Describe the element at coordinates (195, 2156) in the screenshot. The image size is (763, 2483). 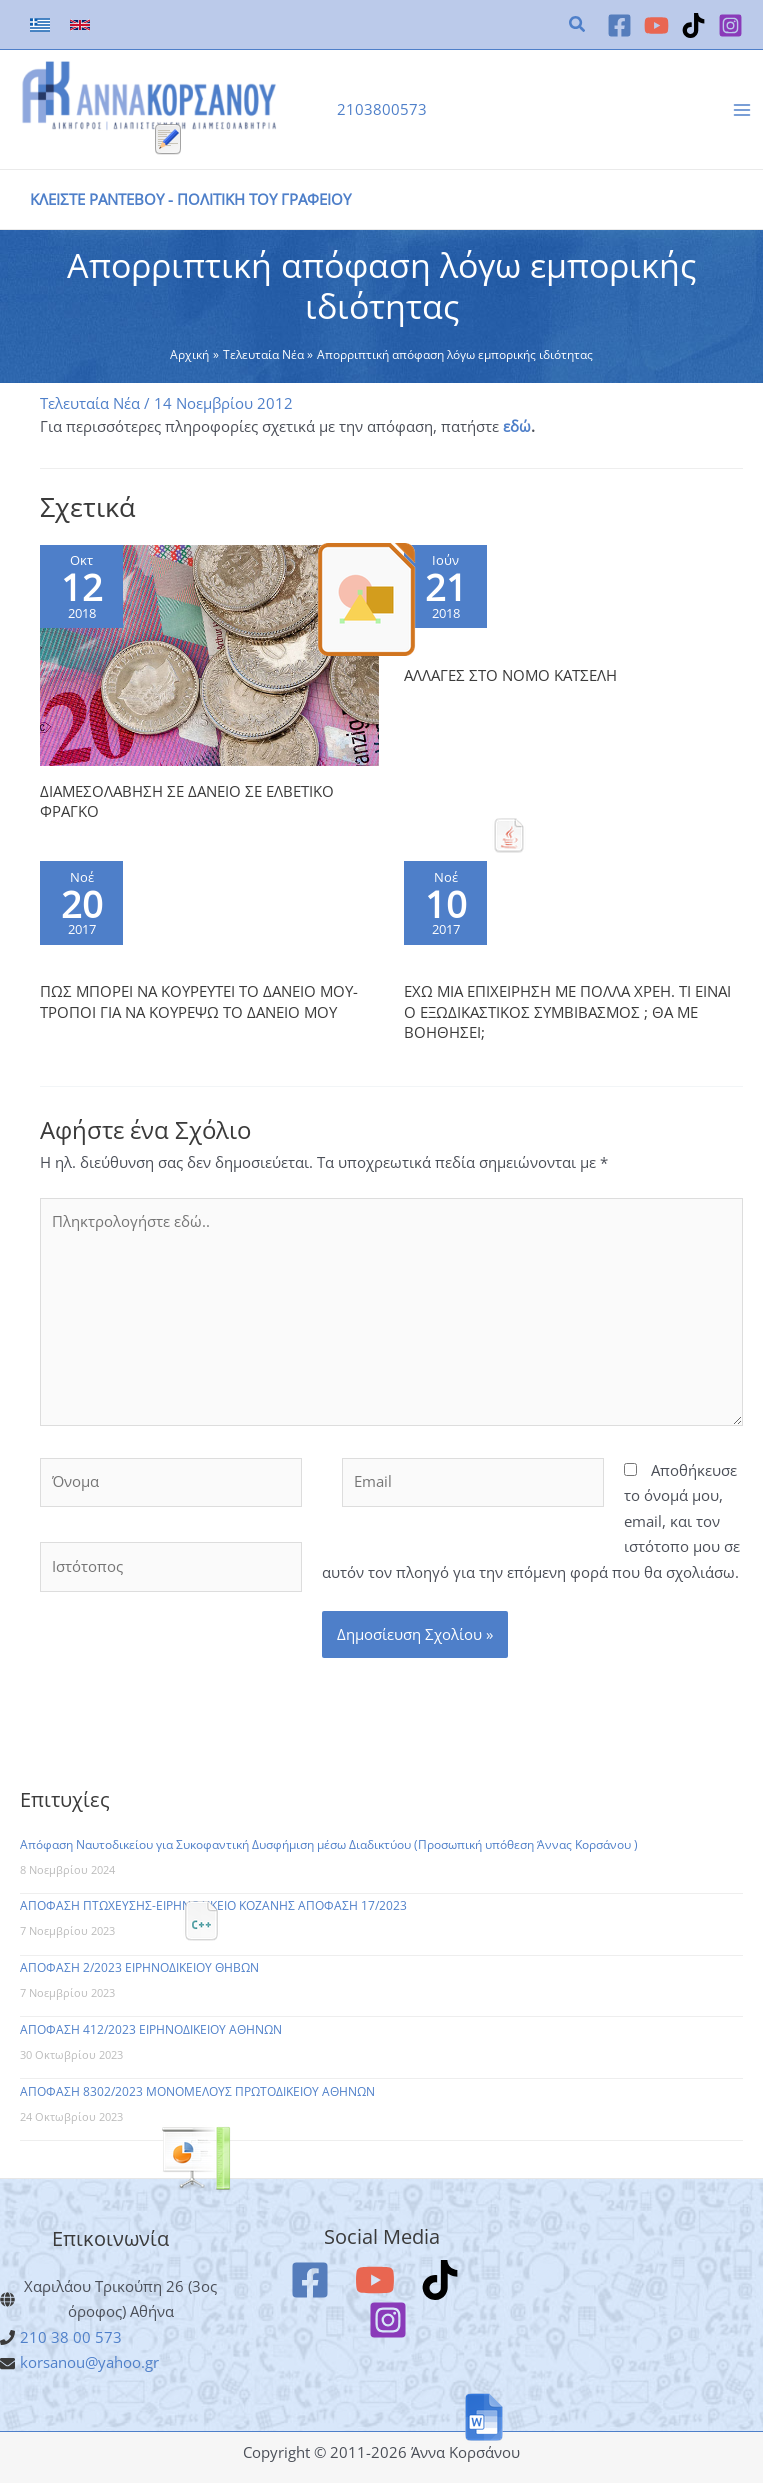
I see `presentation template file type` at that location.